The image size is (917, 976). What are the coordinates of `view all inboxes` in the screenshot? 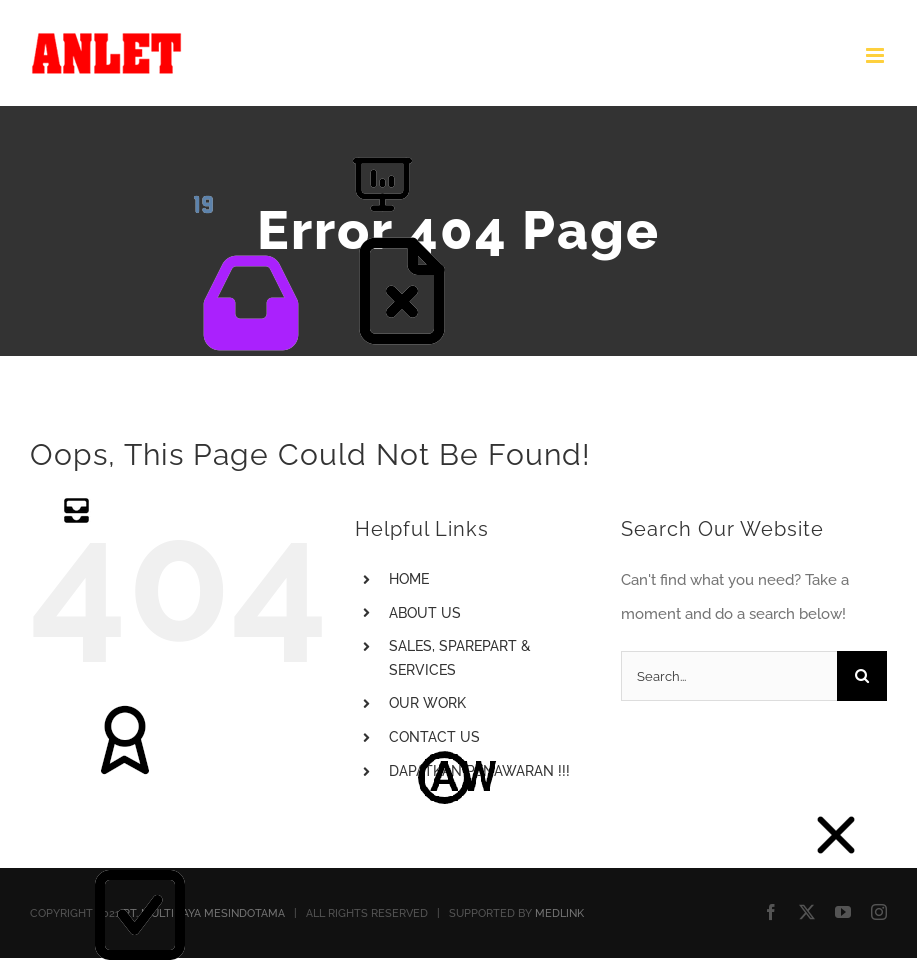 It's located at (76, 510).